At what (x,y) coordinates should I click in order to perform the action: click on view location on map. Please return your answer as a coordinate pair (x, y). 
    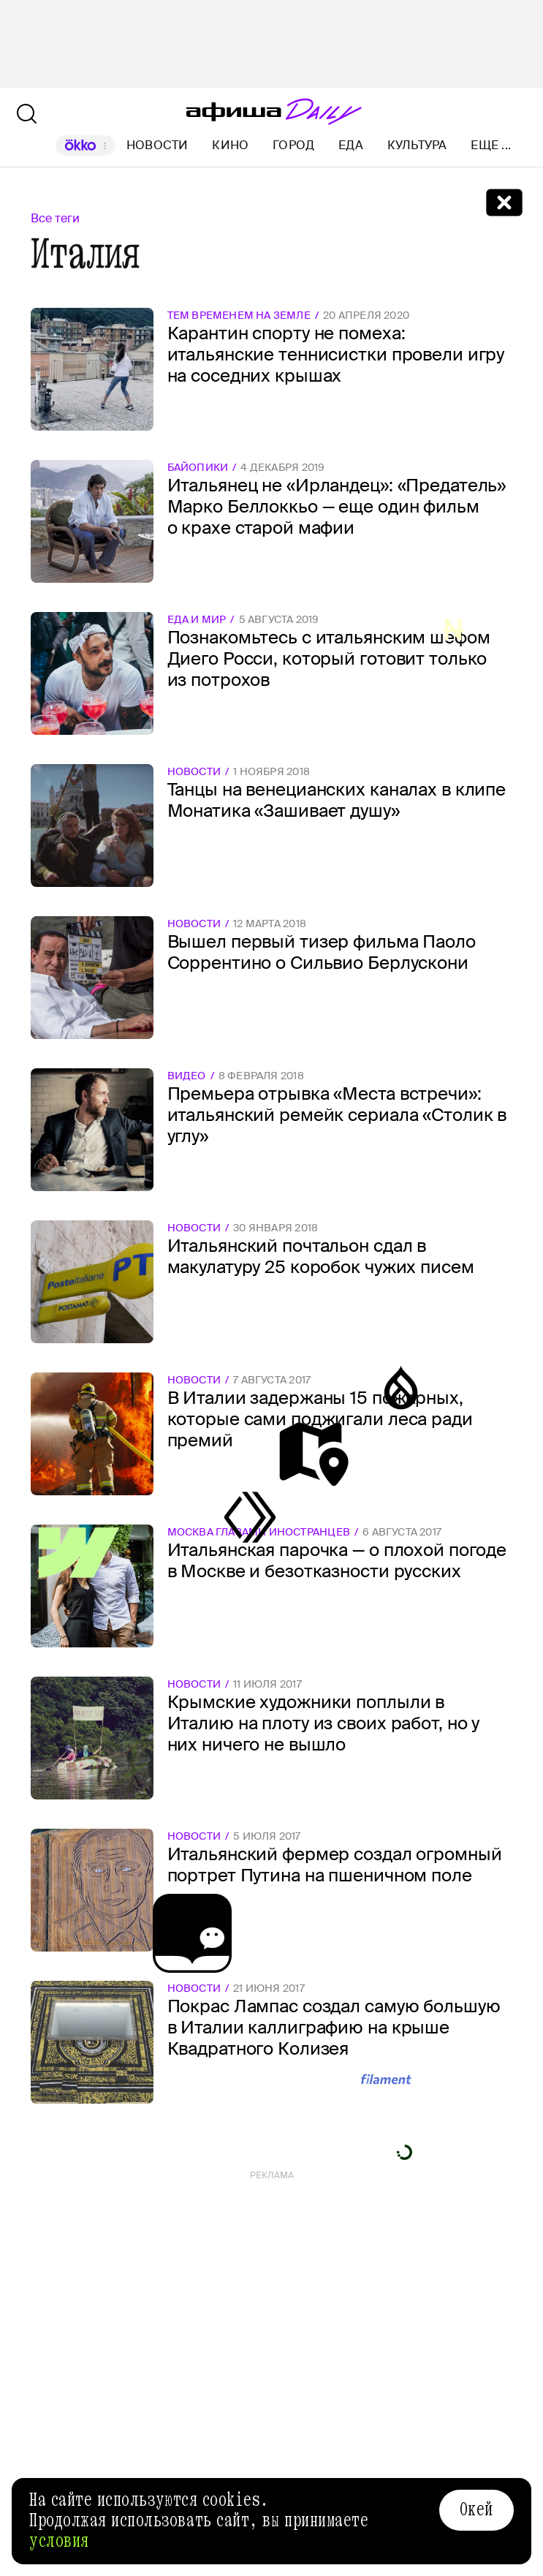
    Looking at the image, I should click on (311, 1451).